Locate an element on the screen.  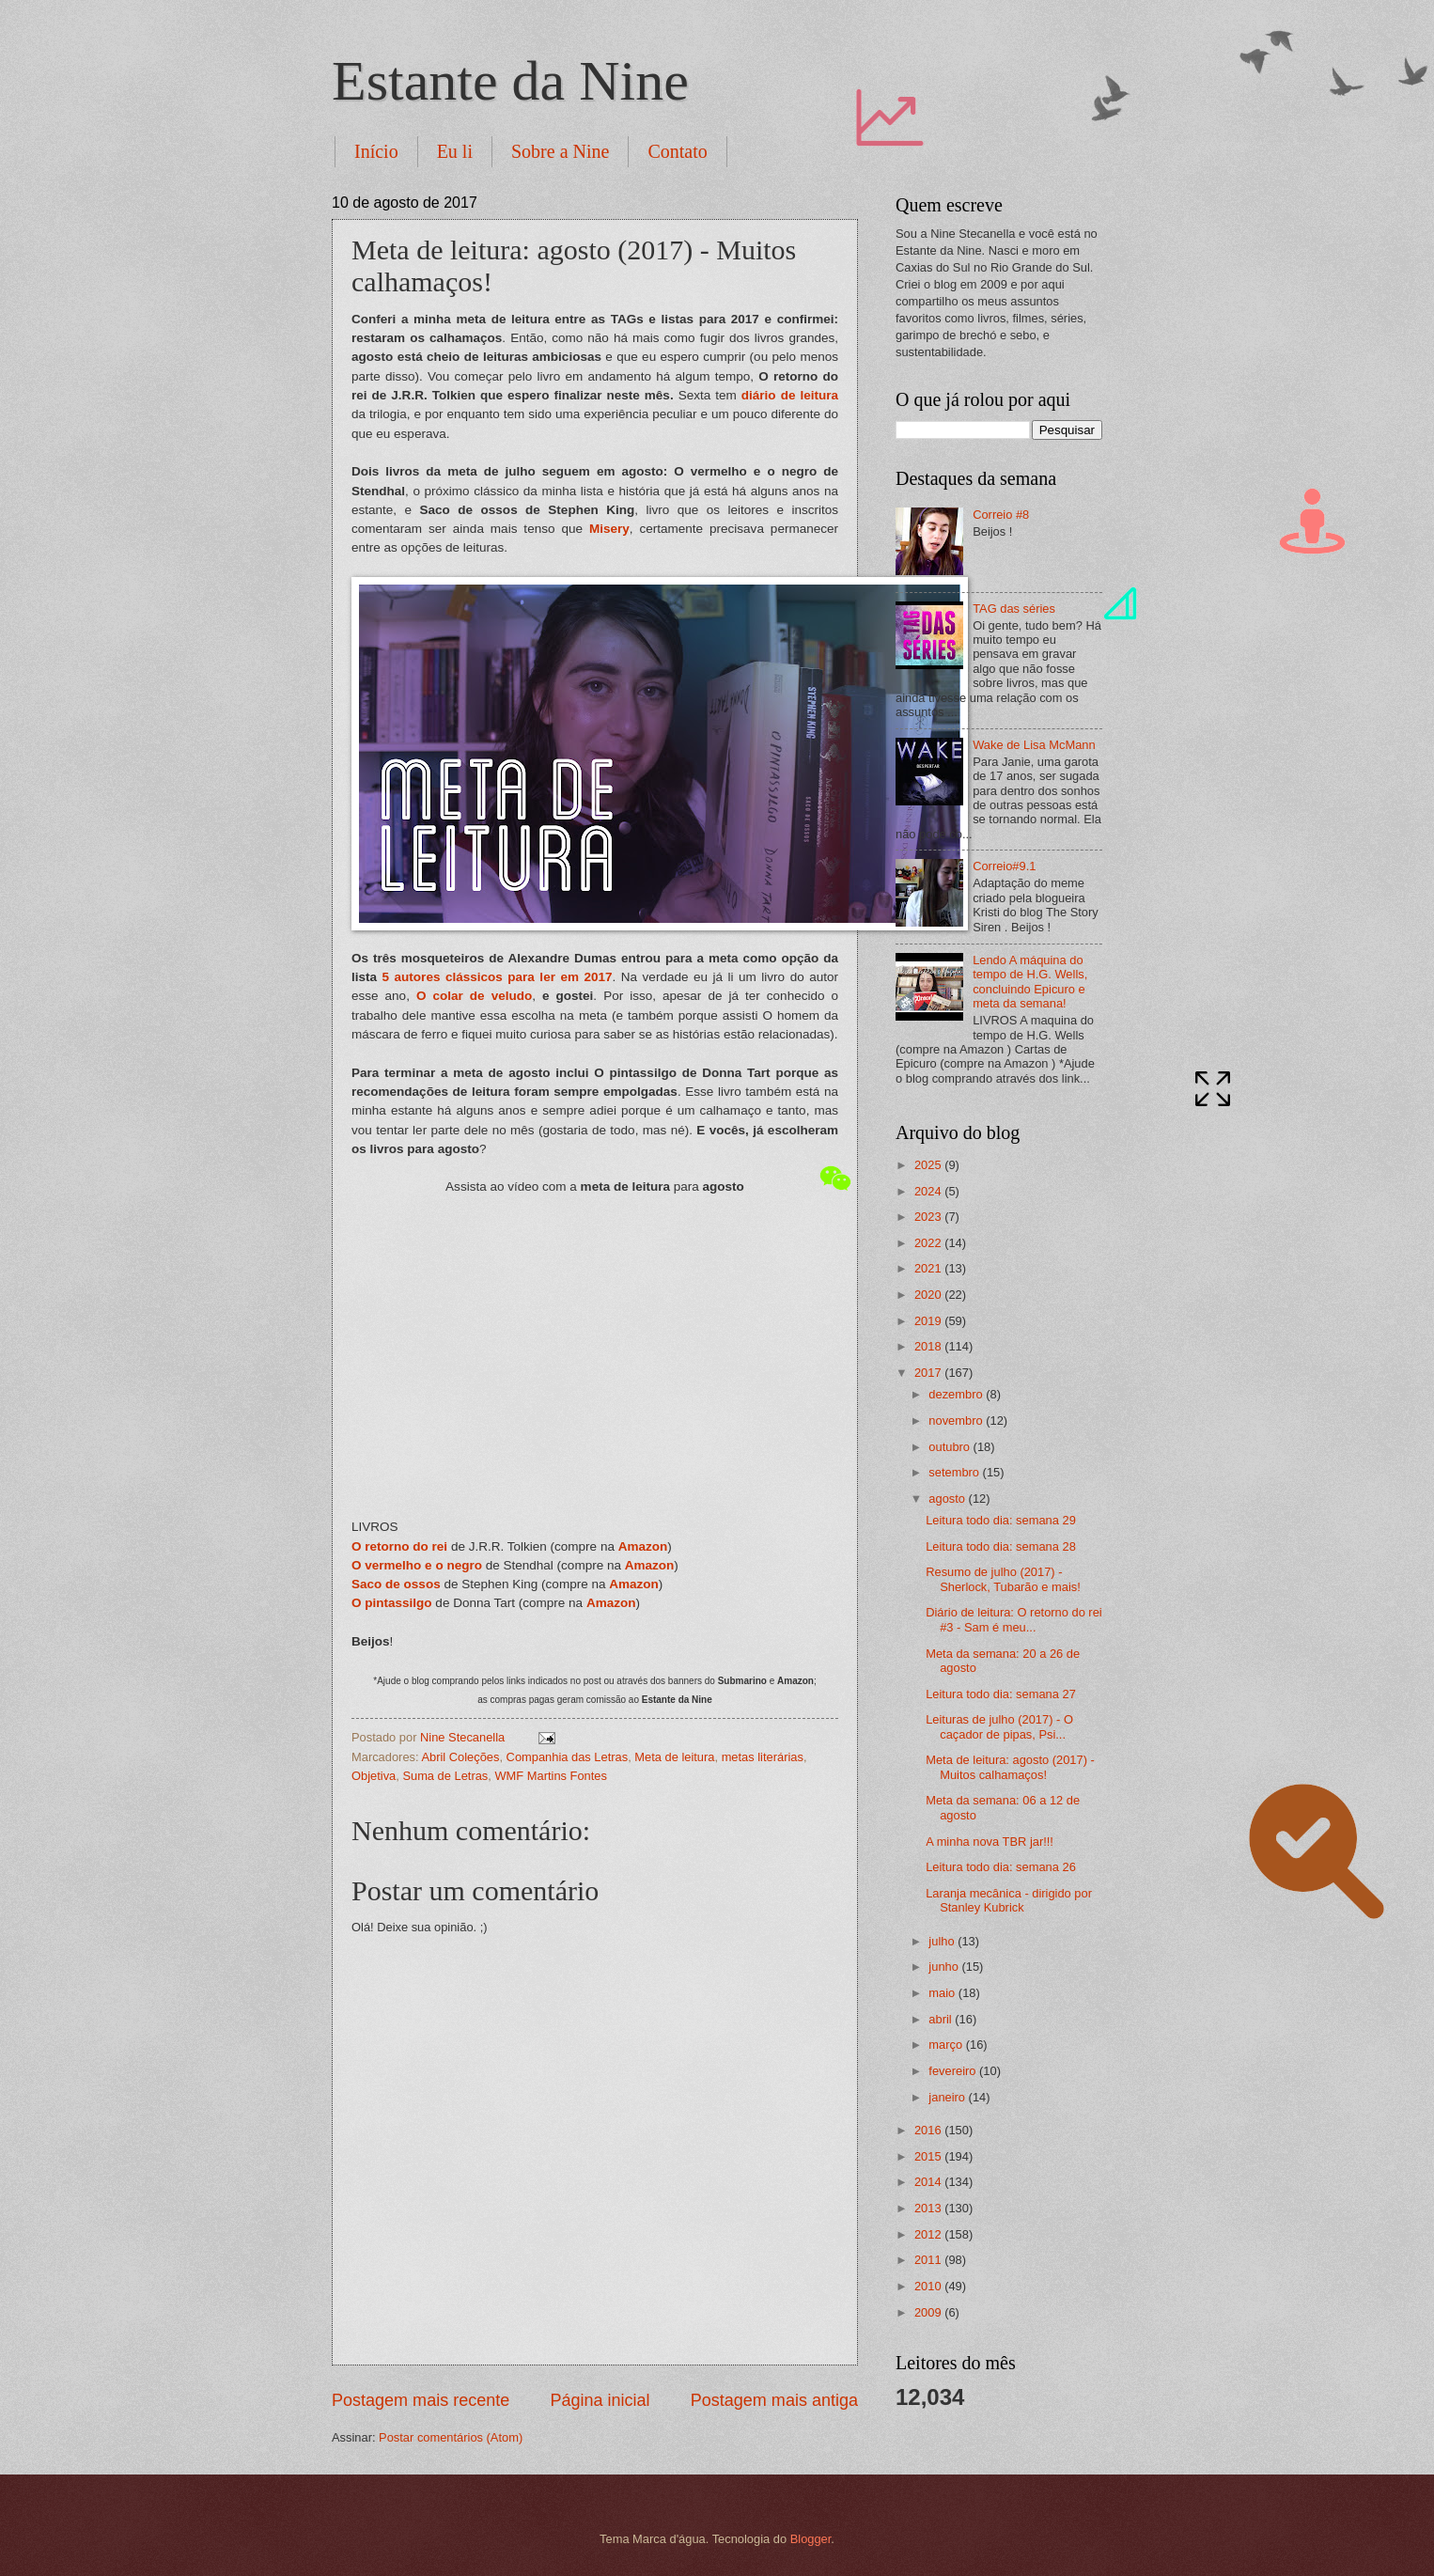
open WeChat messaging app is located at coordinates (835, 1179).